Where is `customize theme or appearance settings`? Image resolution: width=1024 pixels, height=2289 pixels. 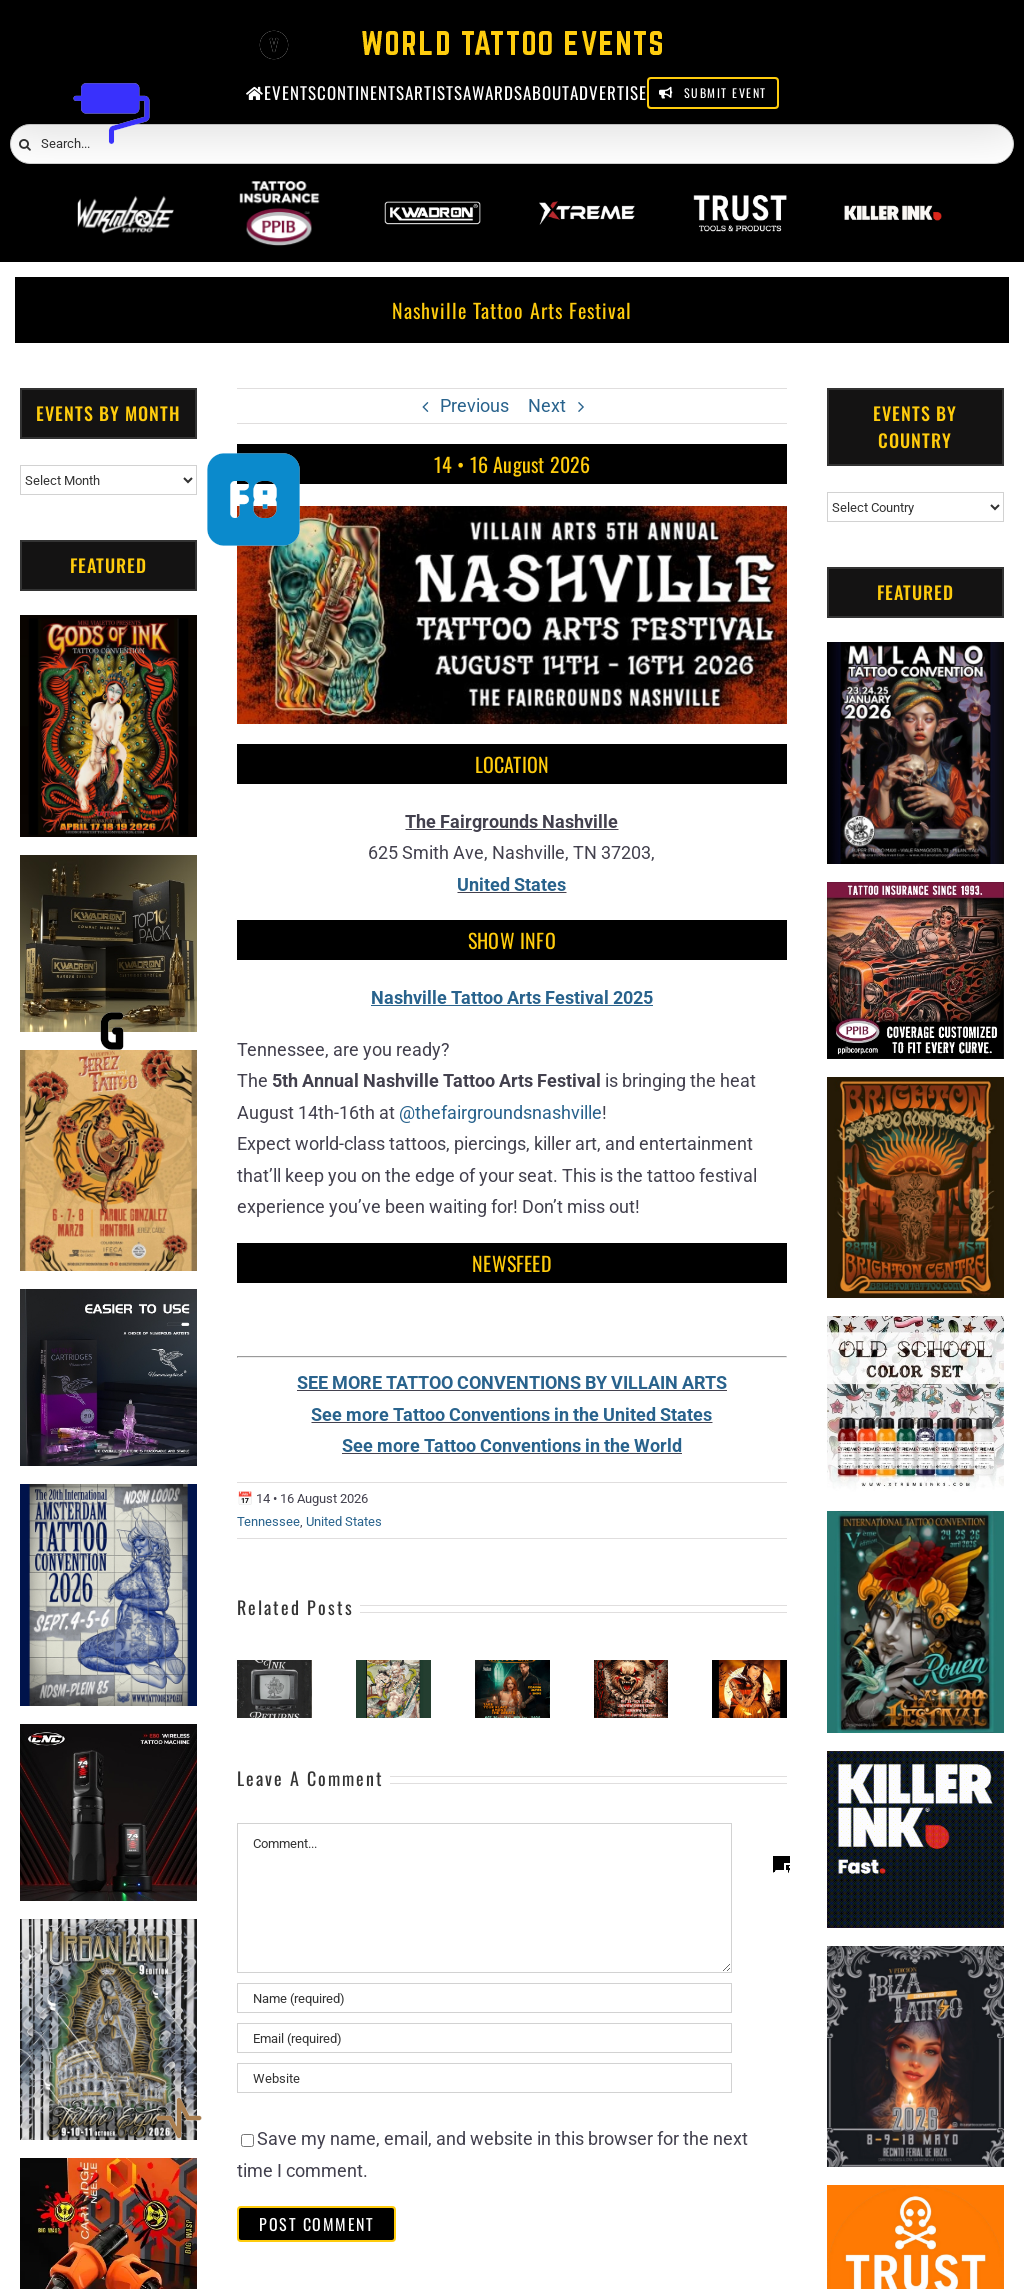
customize theme or appearance settings is located at coordinates (111, 108).